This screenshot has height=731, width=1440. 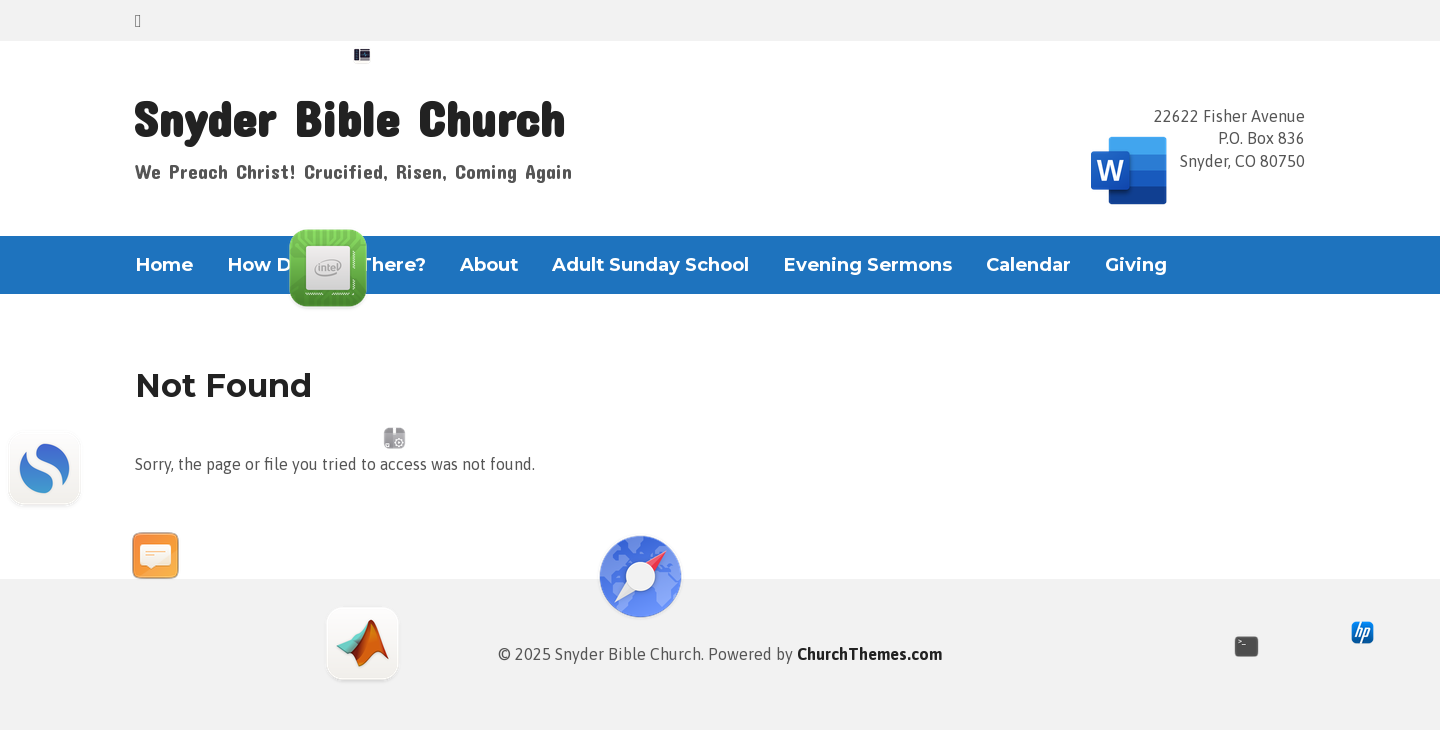 What do you see at coordinates (362, 643) in the screenshot?
I see `open MATLAB application` at bounding box center [362, 643].